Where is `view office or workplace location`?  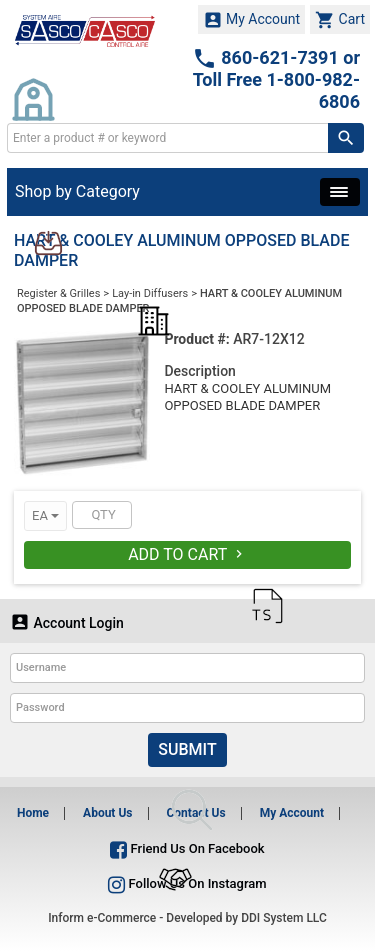
view office or workplace location is located at coordinates (154, 321).